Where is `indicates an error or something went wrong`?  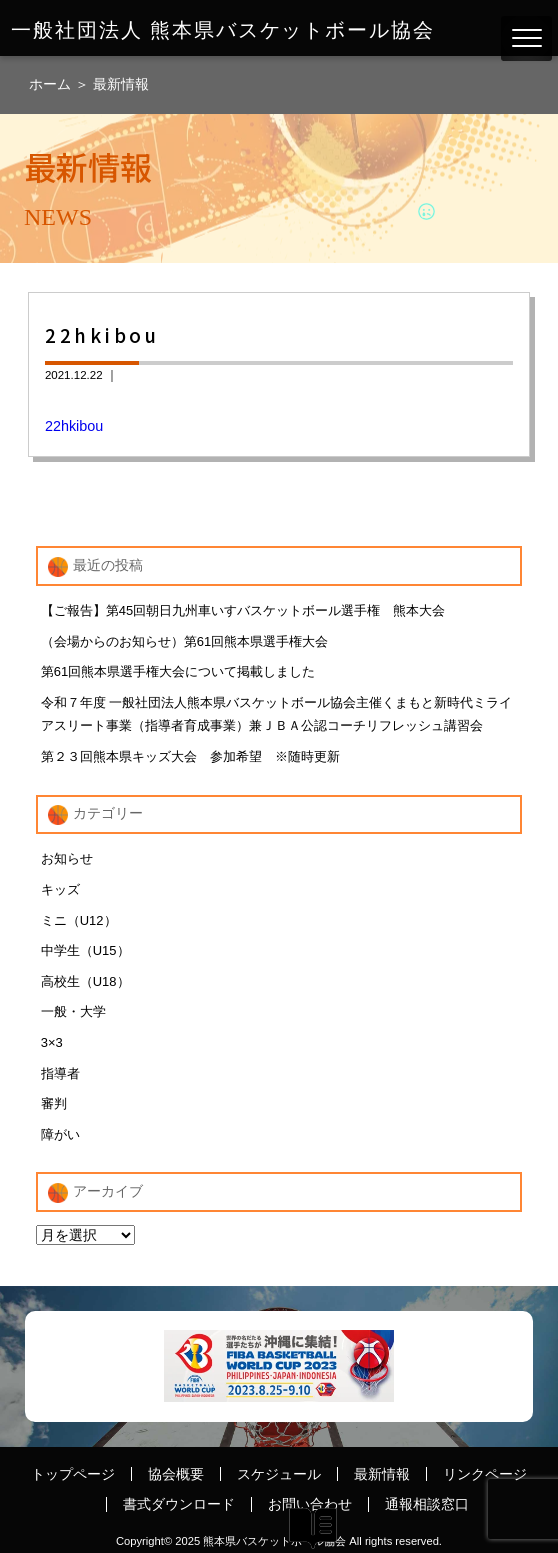
indicates an error or something went wrong is located at coordinates (426, 211).